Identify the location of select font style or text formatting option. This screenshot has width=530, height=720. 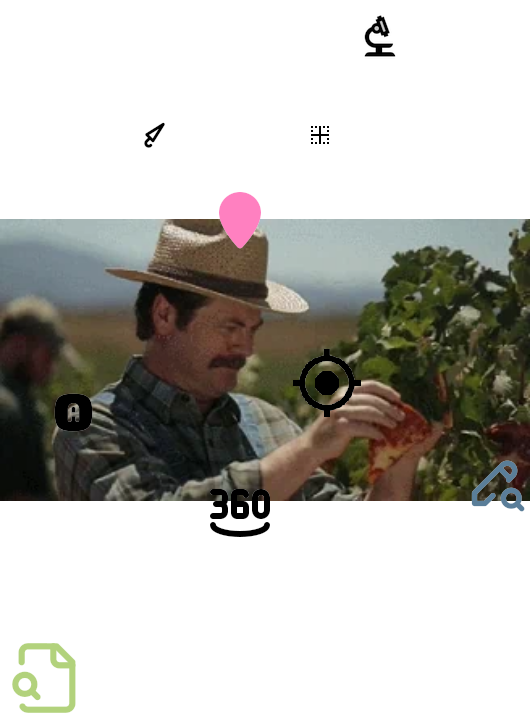
(73, 412).